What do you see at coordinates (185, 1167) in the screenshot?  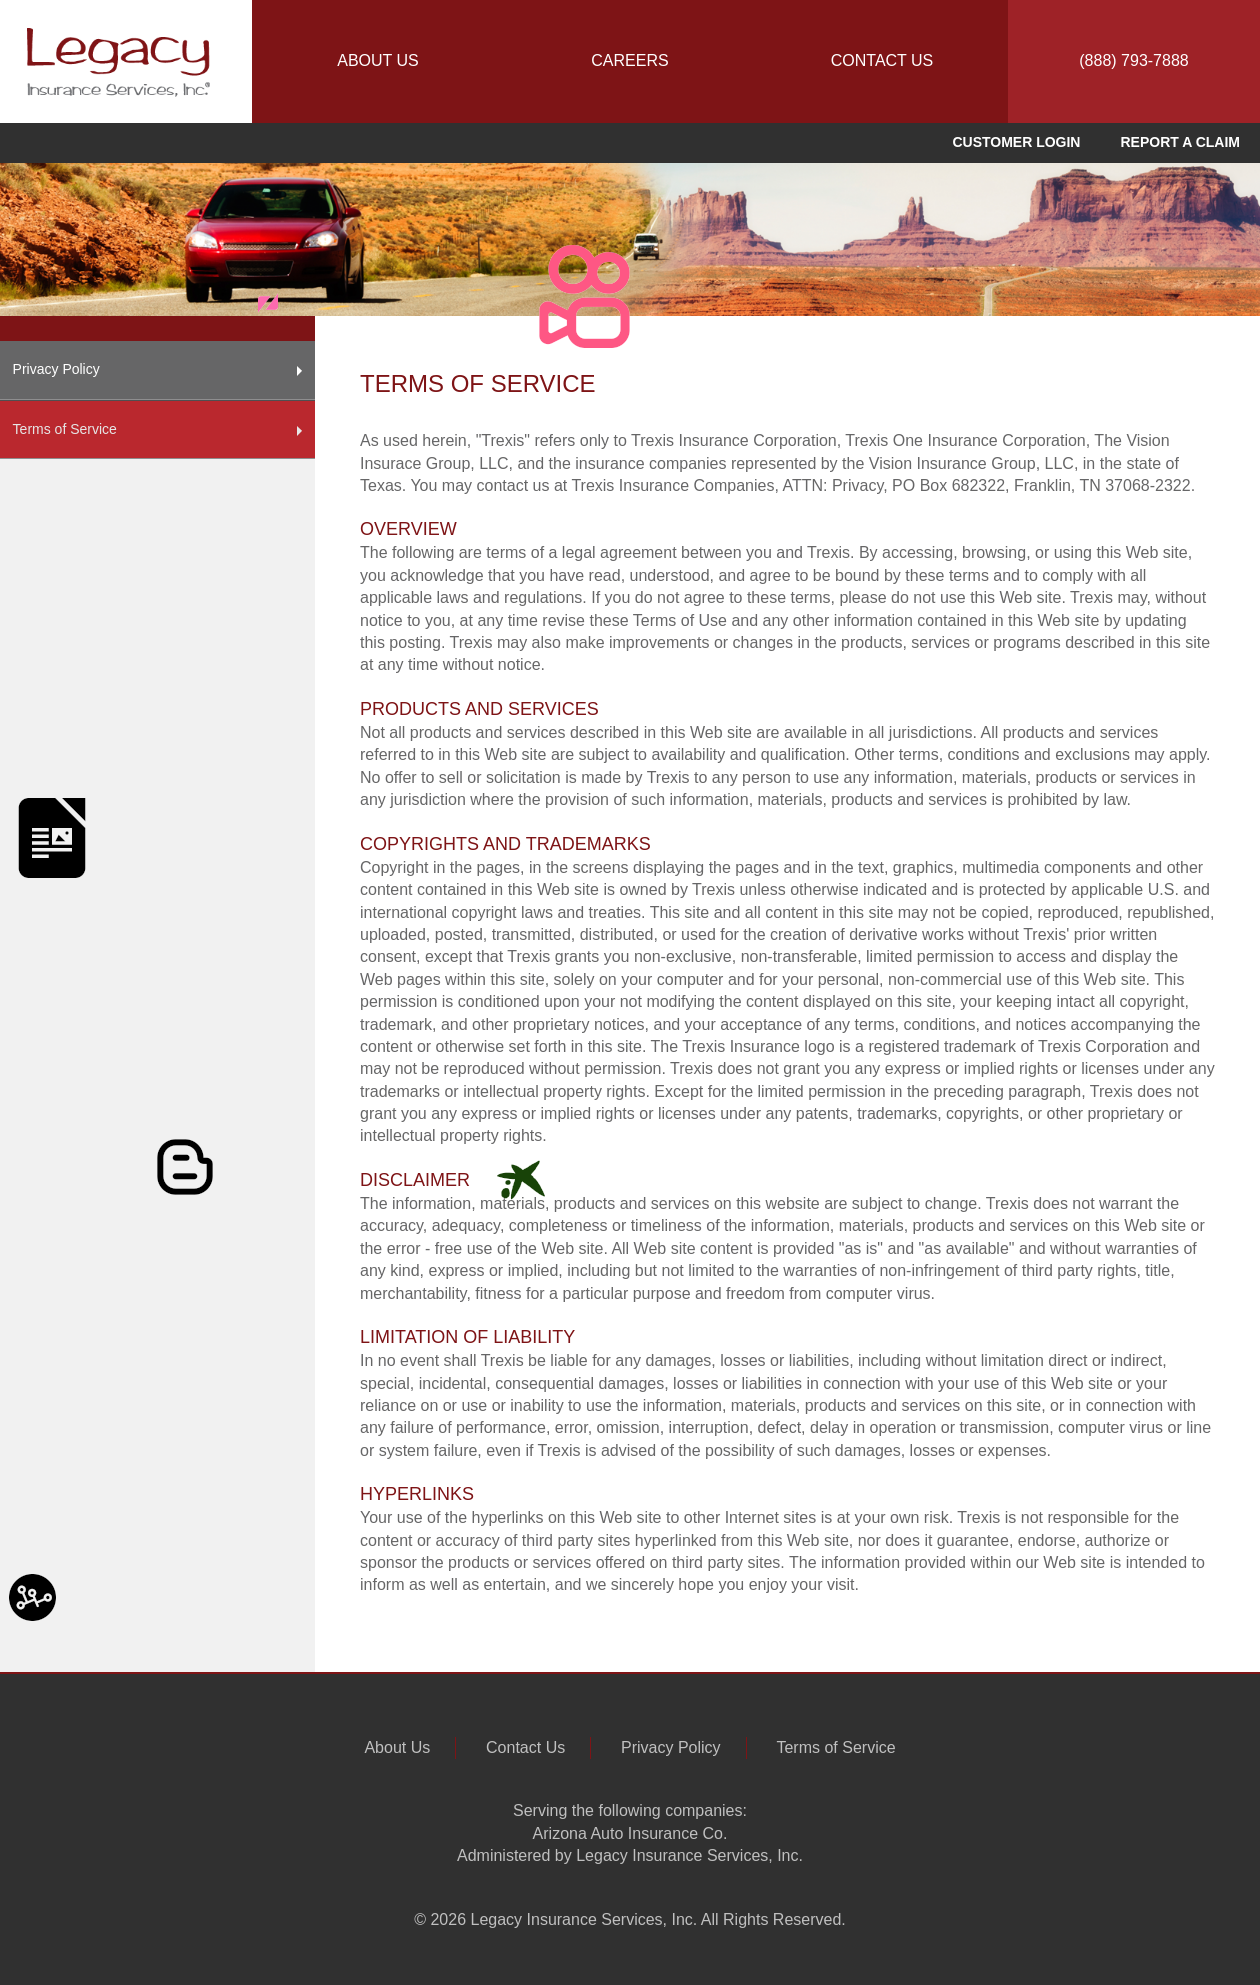 I see `open Blogger app` at bounding box center [185, 1167].